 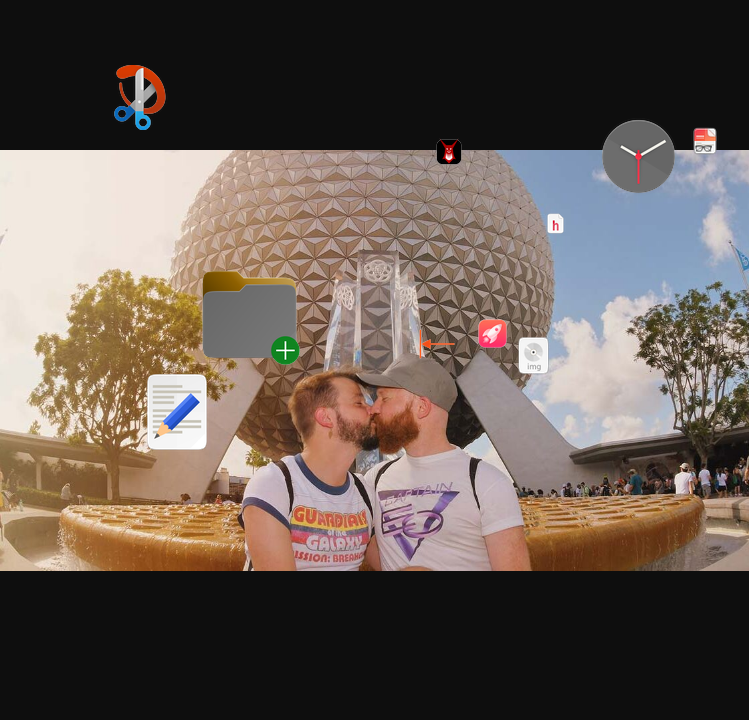 I want to click on c/c++ header file, so click(x=555, y=223).